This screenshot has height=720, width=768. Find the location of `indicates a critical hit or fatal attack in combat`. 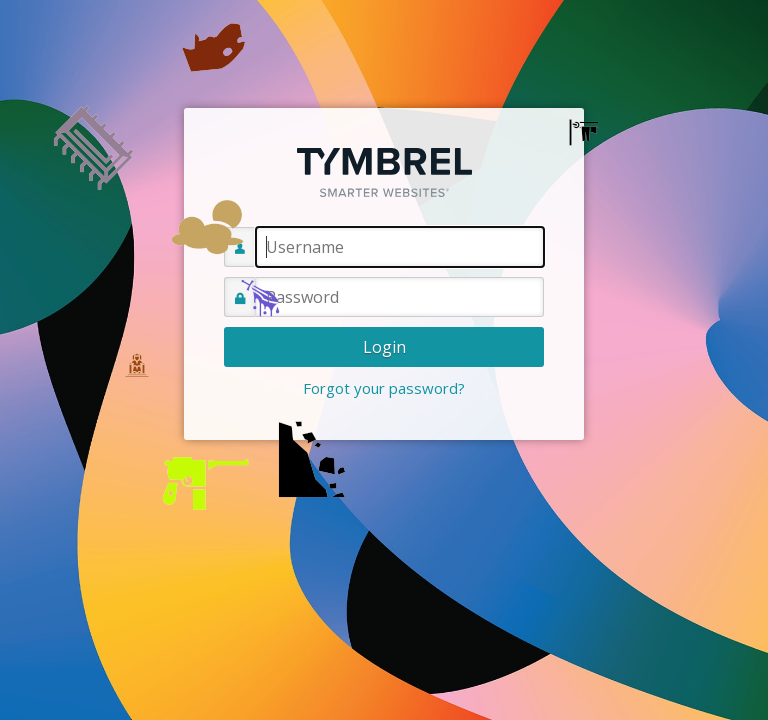

indicates a critical hit or fatal attack in combat is located at coordinates (260, 297).